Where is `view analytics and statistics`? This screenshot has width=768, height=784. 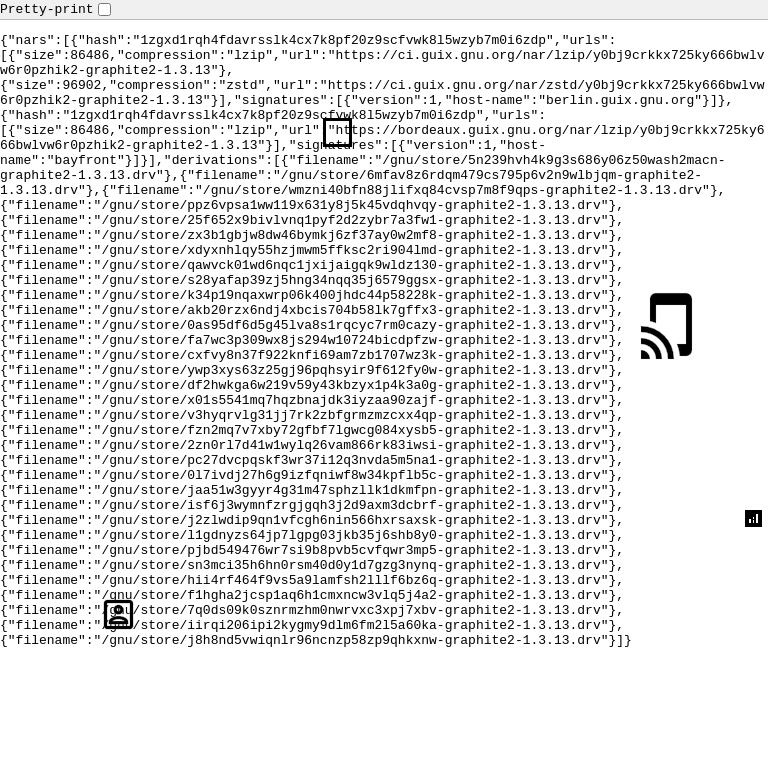
view analytics and statistics is located at coordinates (753, 518).